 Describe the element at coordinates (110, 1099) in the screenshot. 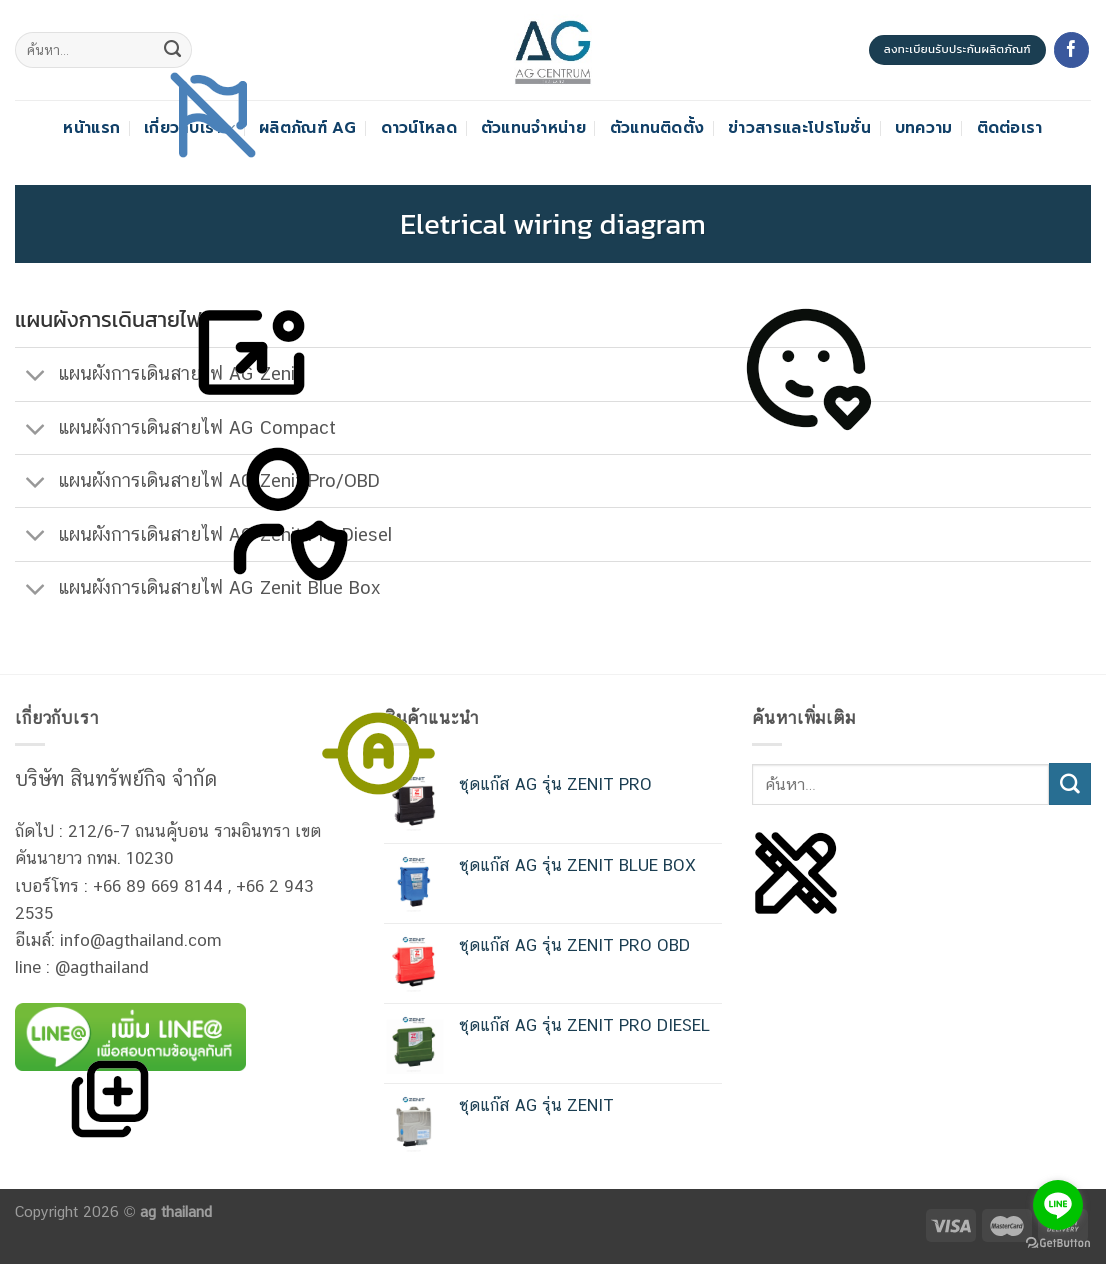

I see `add a new item to your library` at that location.